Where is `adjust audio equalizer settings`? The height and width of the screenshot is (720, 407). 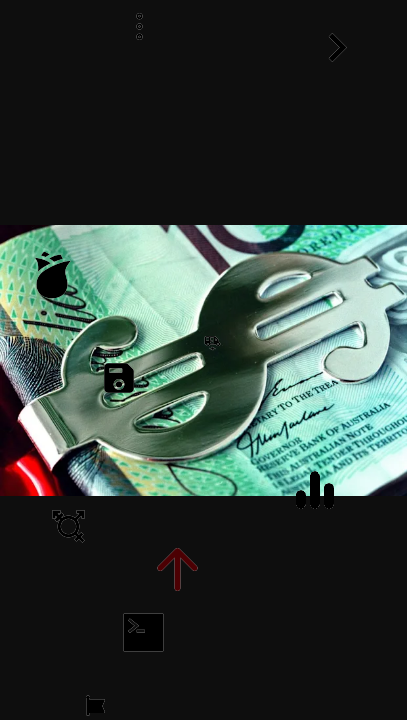
adjust audio equalizer settings is located at coordinates (315, 490).